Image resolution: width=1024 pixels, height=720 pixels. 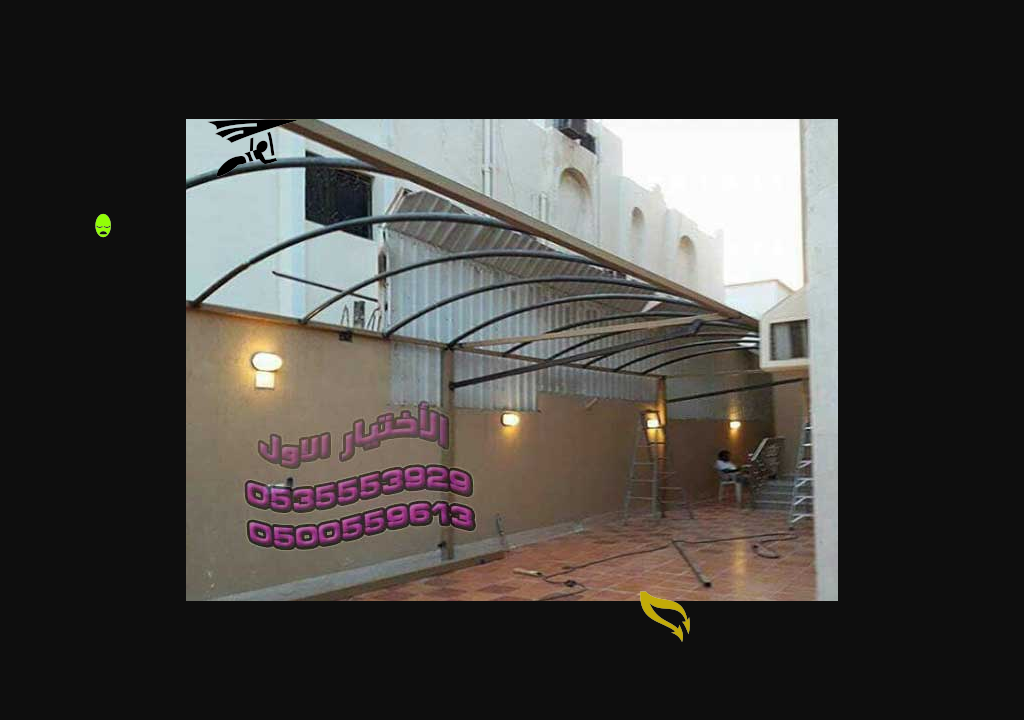 What do you see at coordinates (253, 148) in the screenshot?
I see `access hang gliding or aerial sports activities` at bounding box center [253, 148].